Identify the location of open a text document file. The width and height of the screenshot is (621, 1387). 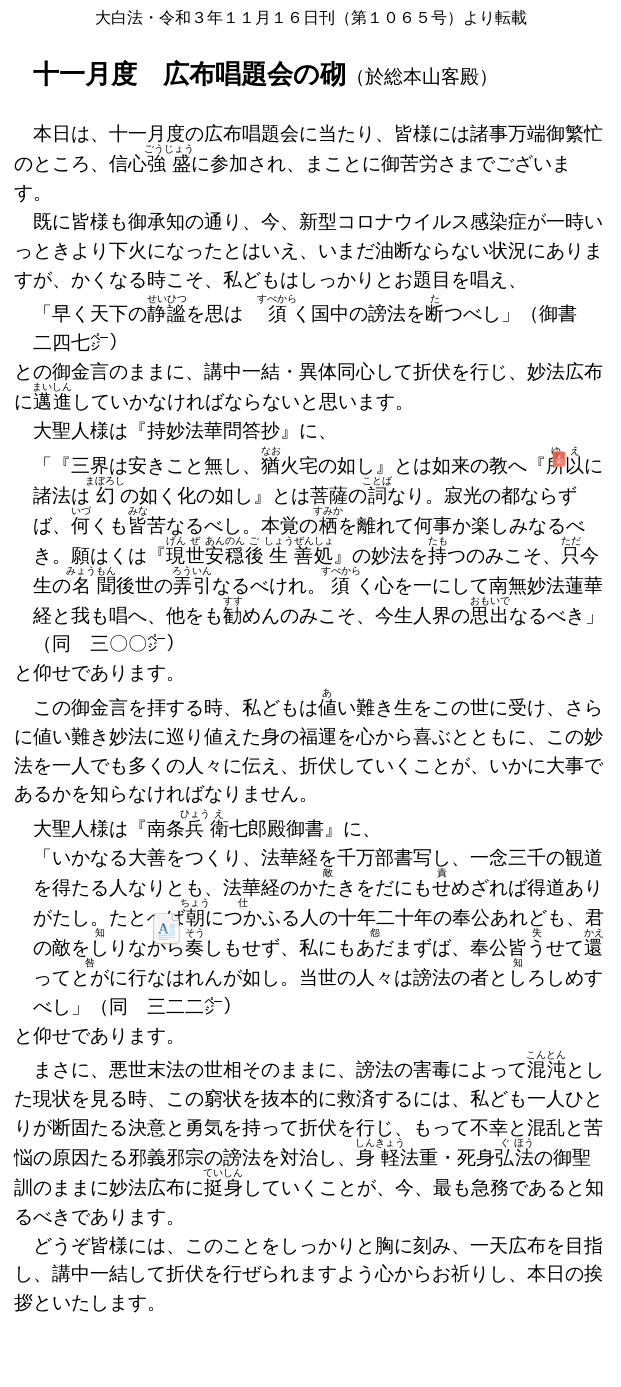
(166, 928).